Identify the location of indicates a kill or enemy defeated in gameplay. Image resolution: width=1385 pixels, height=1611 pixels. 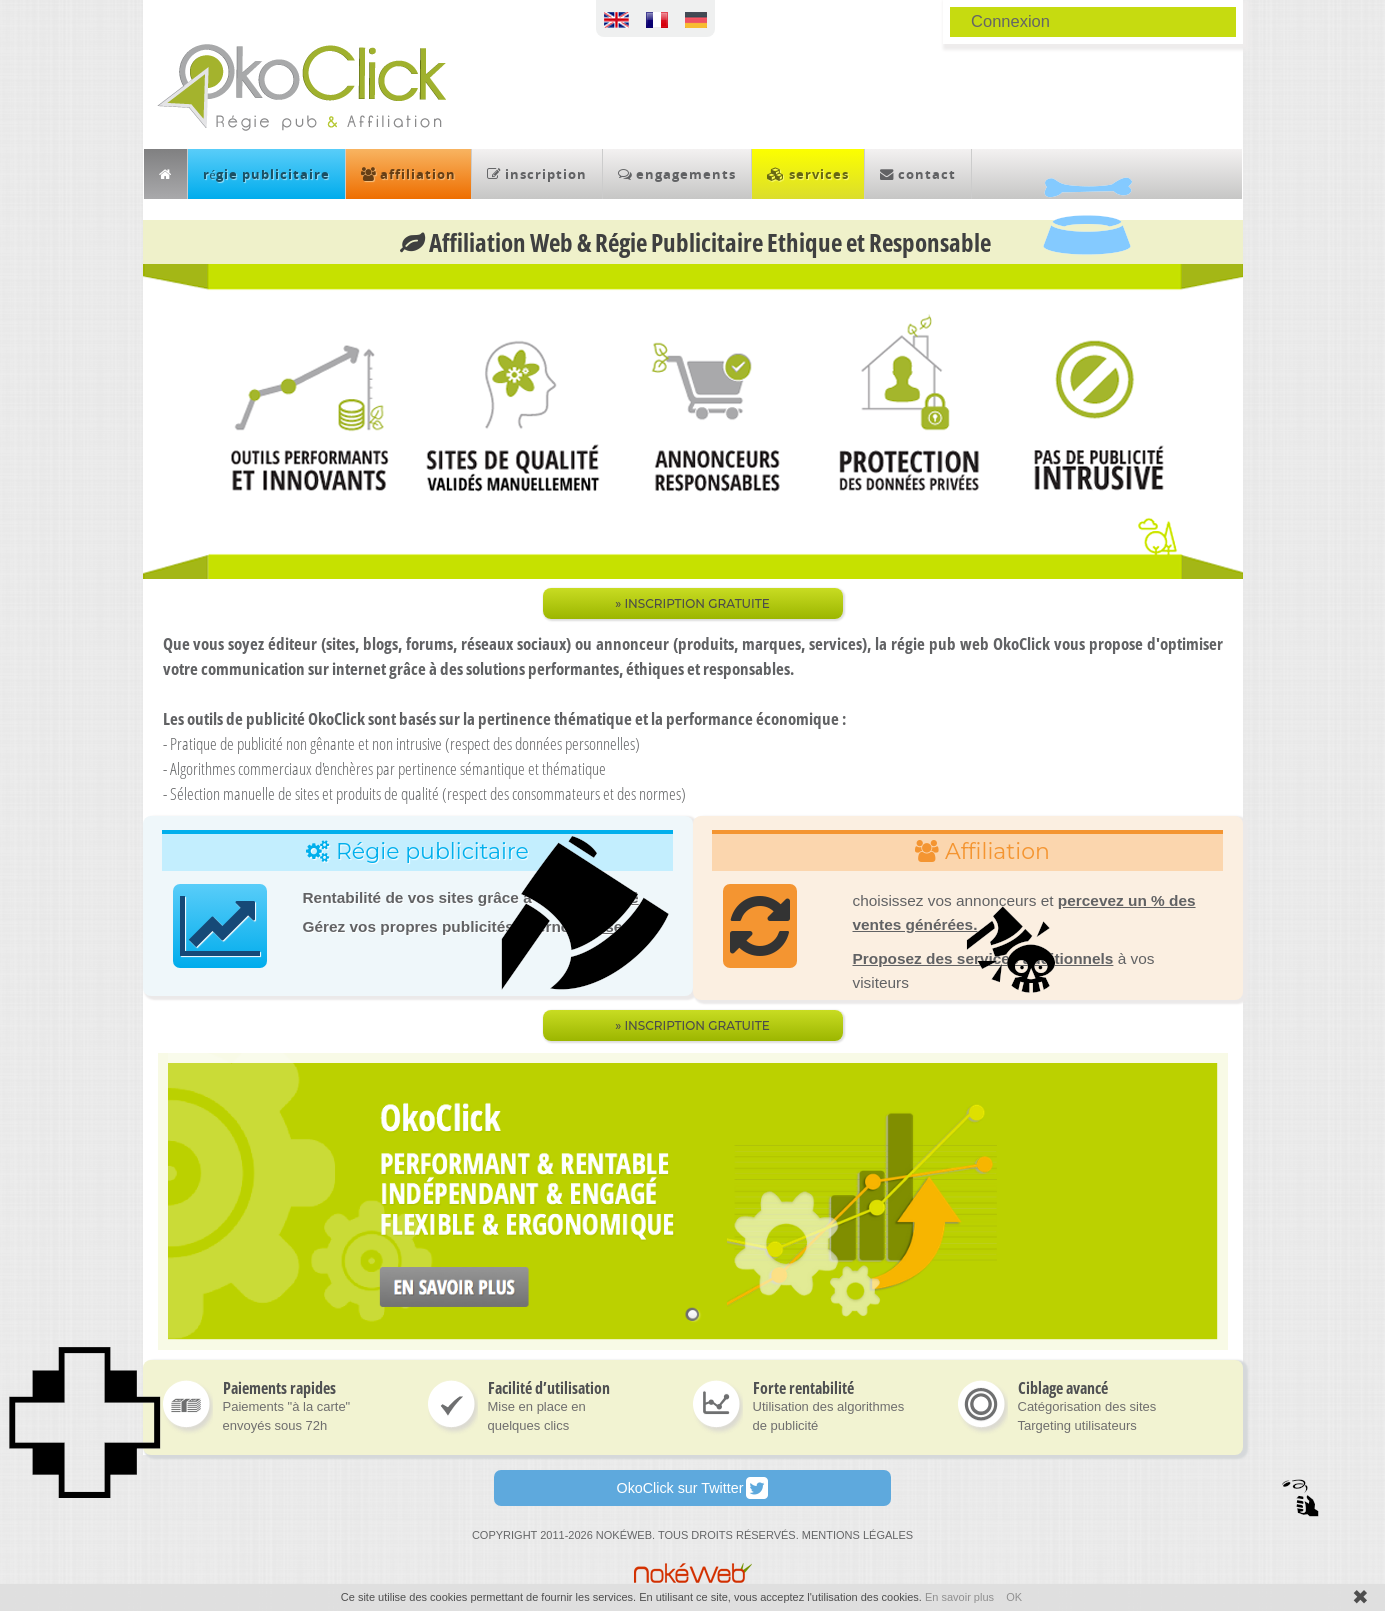
(1010, 948).